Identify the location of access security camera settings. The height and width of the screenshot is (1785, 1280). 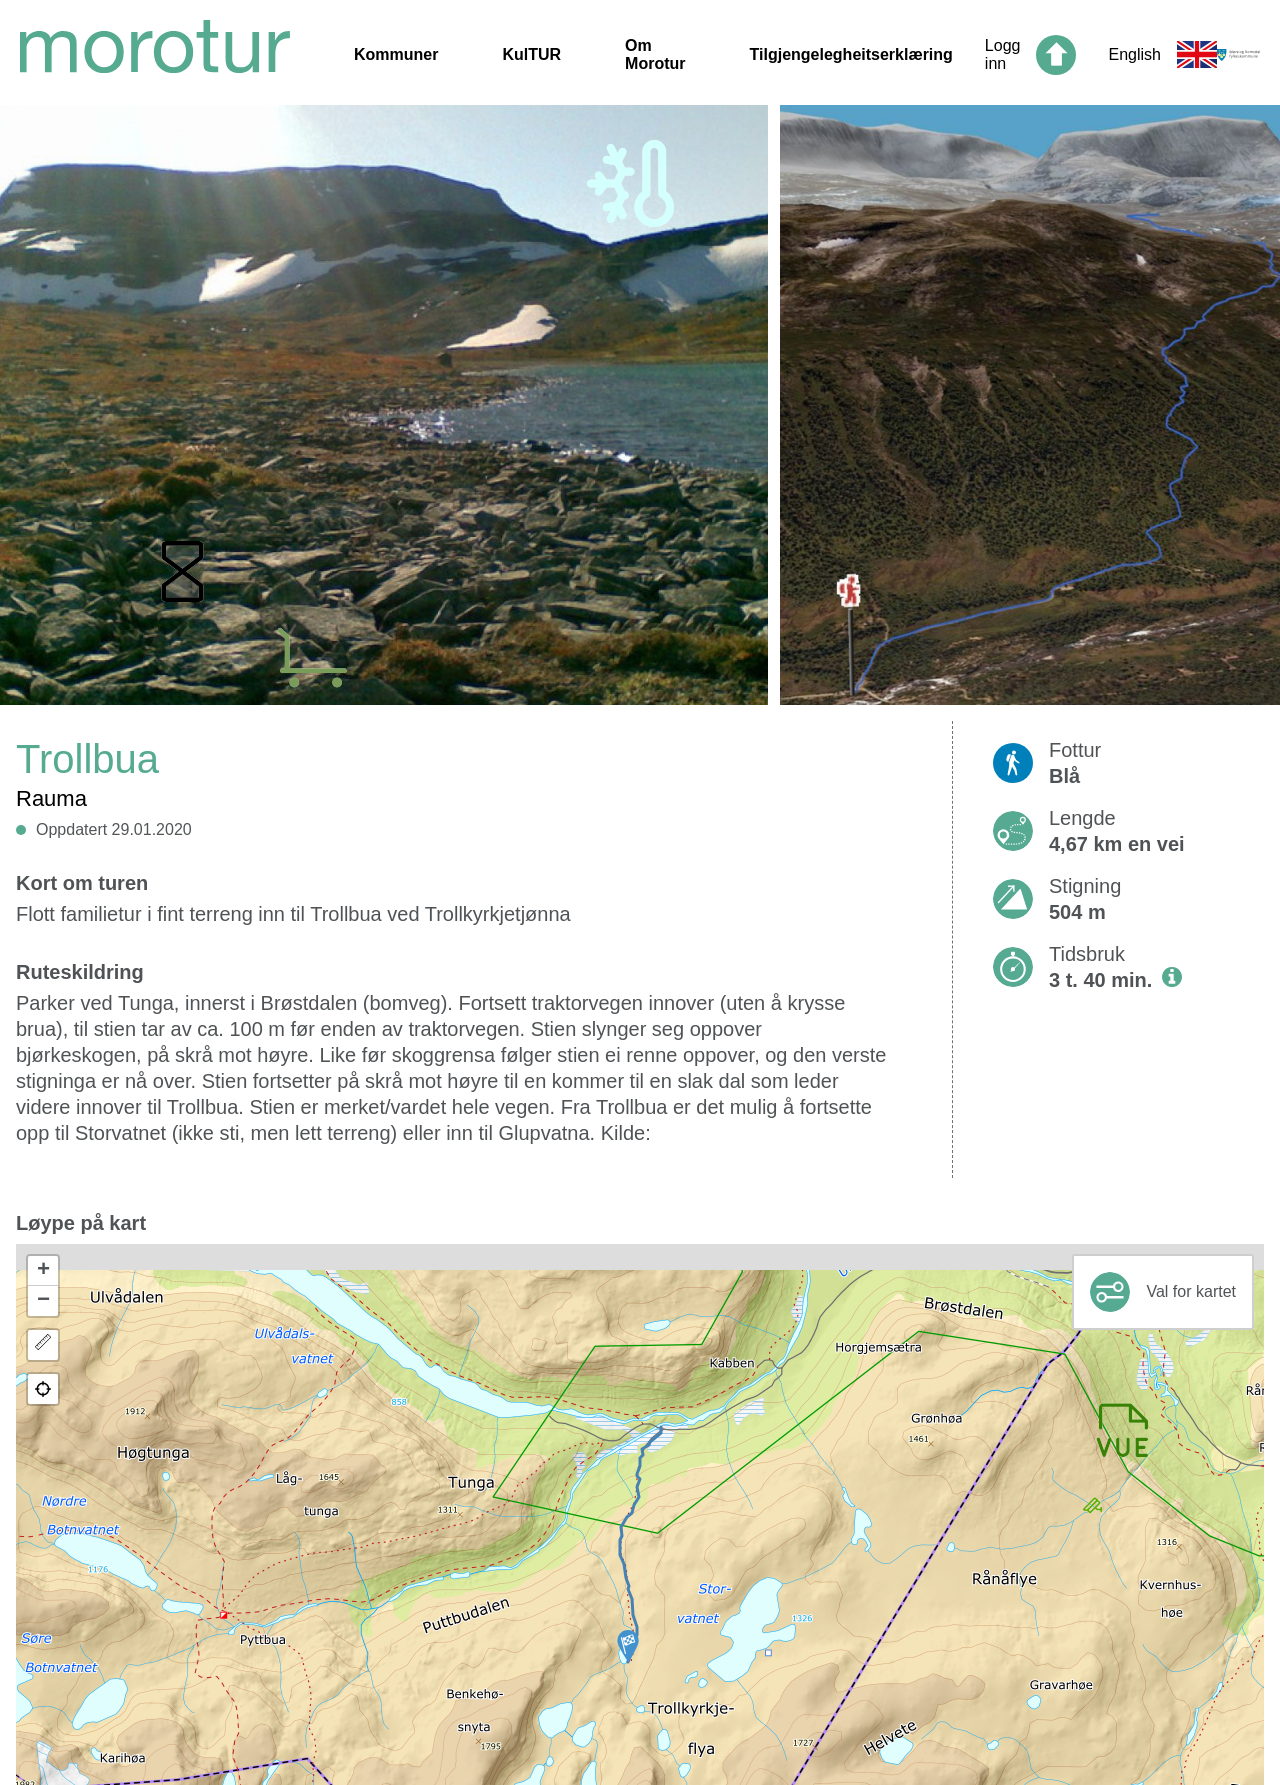
(1092, 1506).